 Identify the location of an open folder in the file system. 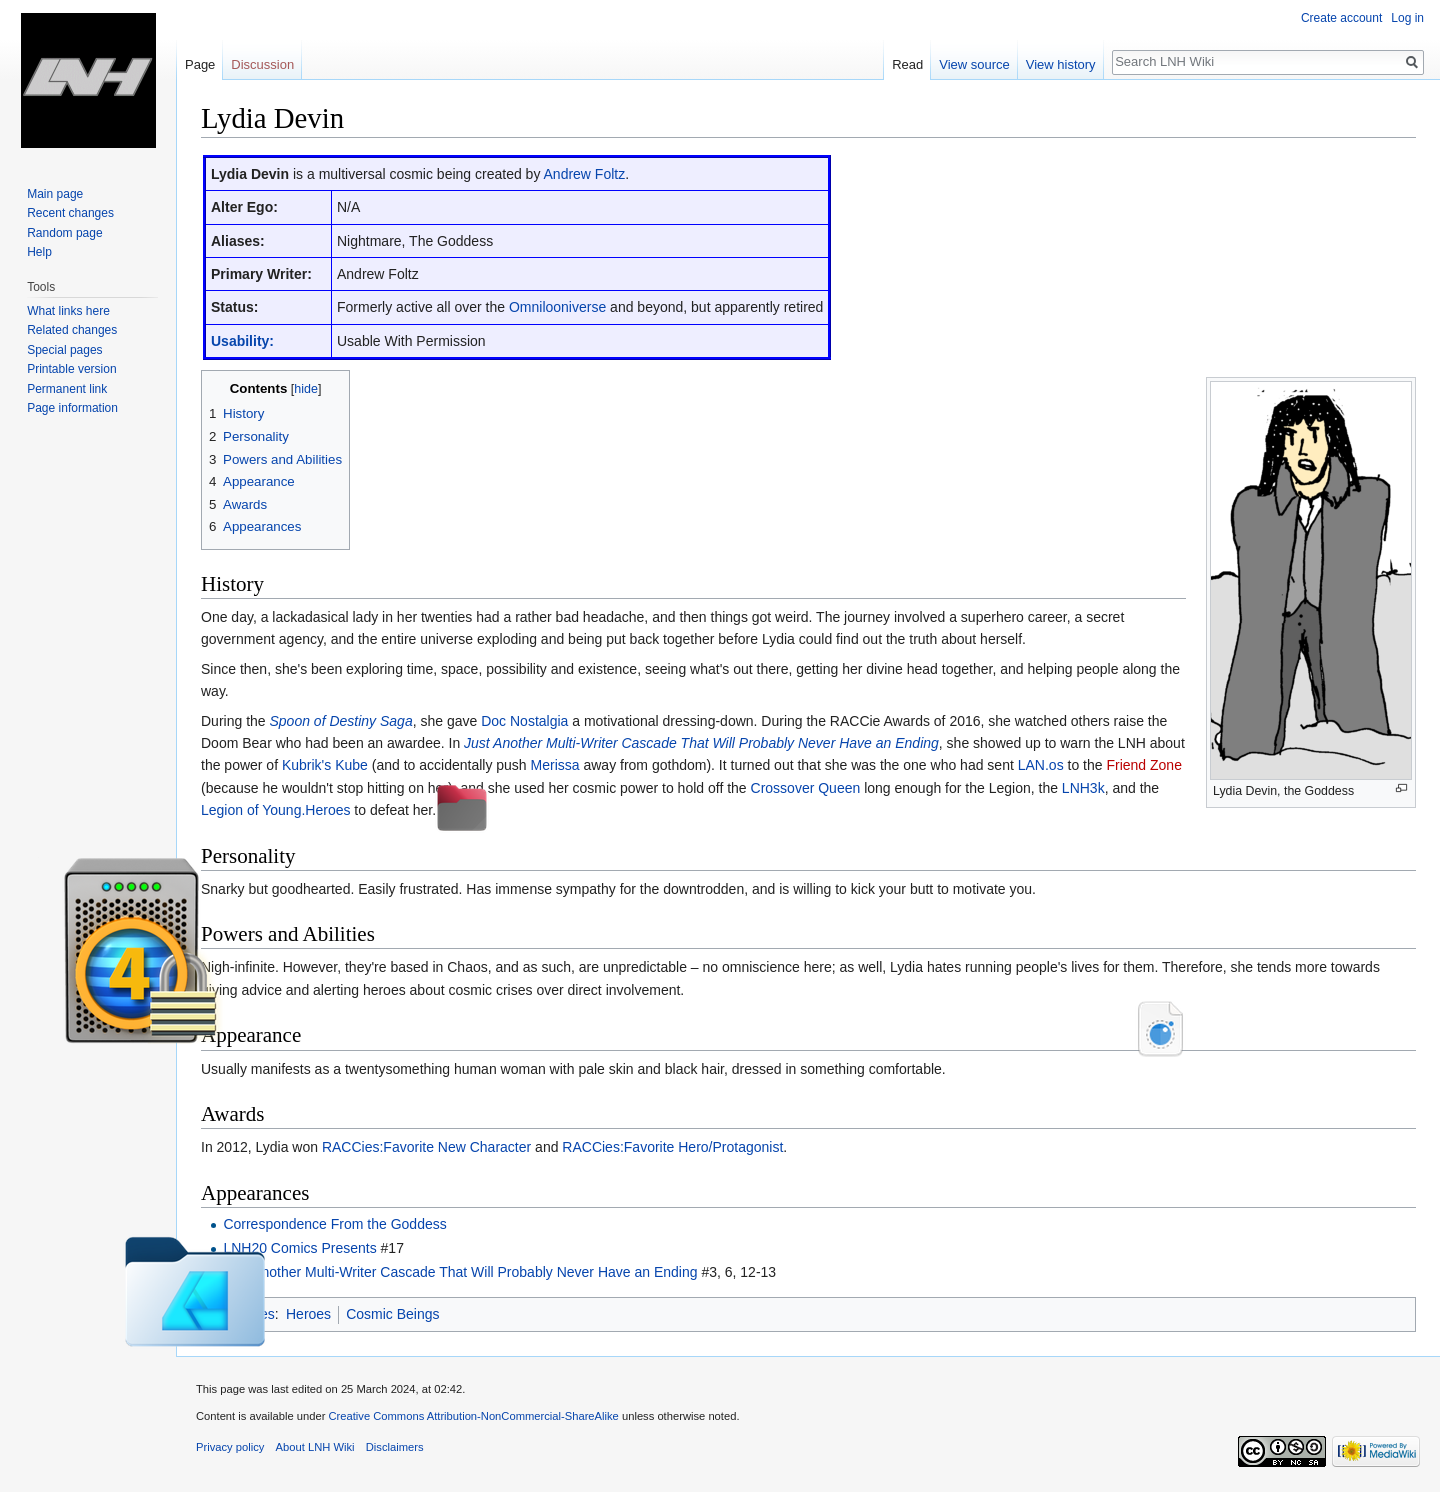
(462, 808).